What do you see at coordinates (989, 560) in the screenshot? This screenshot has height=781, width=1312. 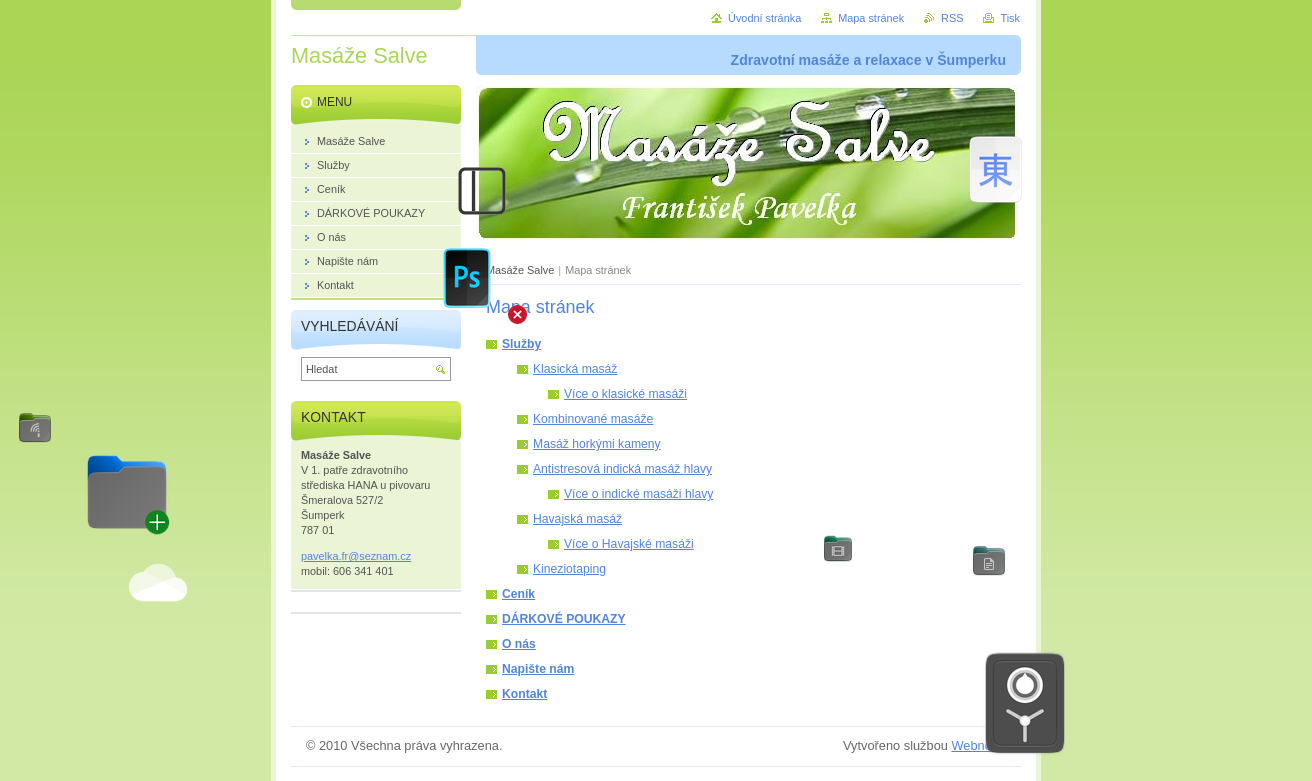 I see `open your documents folder` at bounding box center [989, 560].